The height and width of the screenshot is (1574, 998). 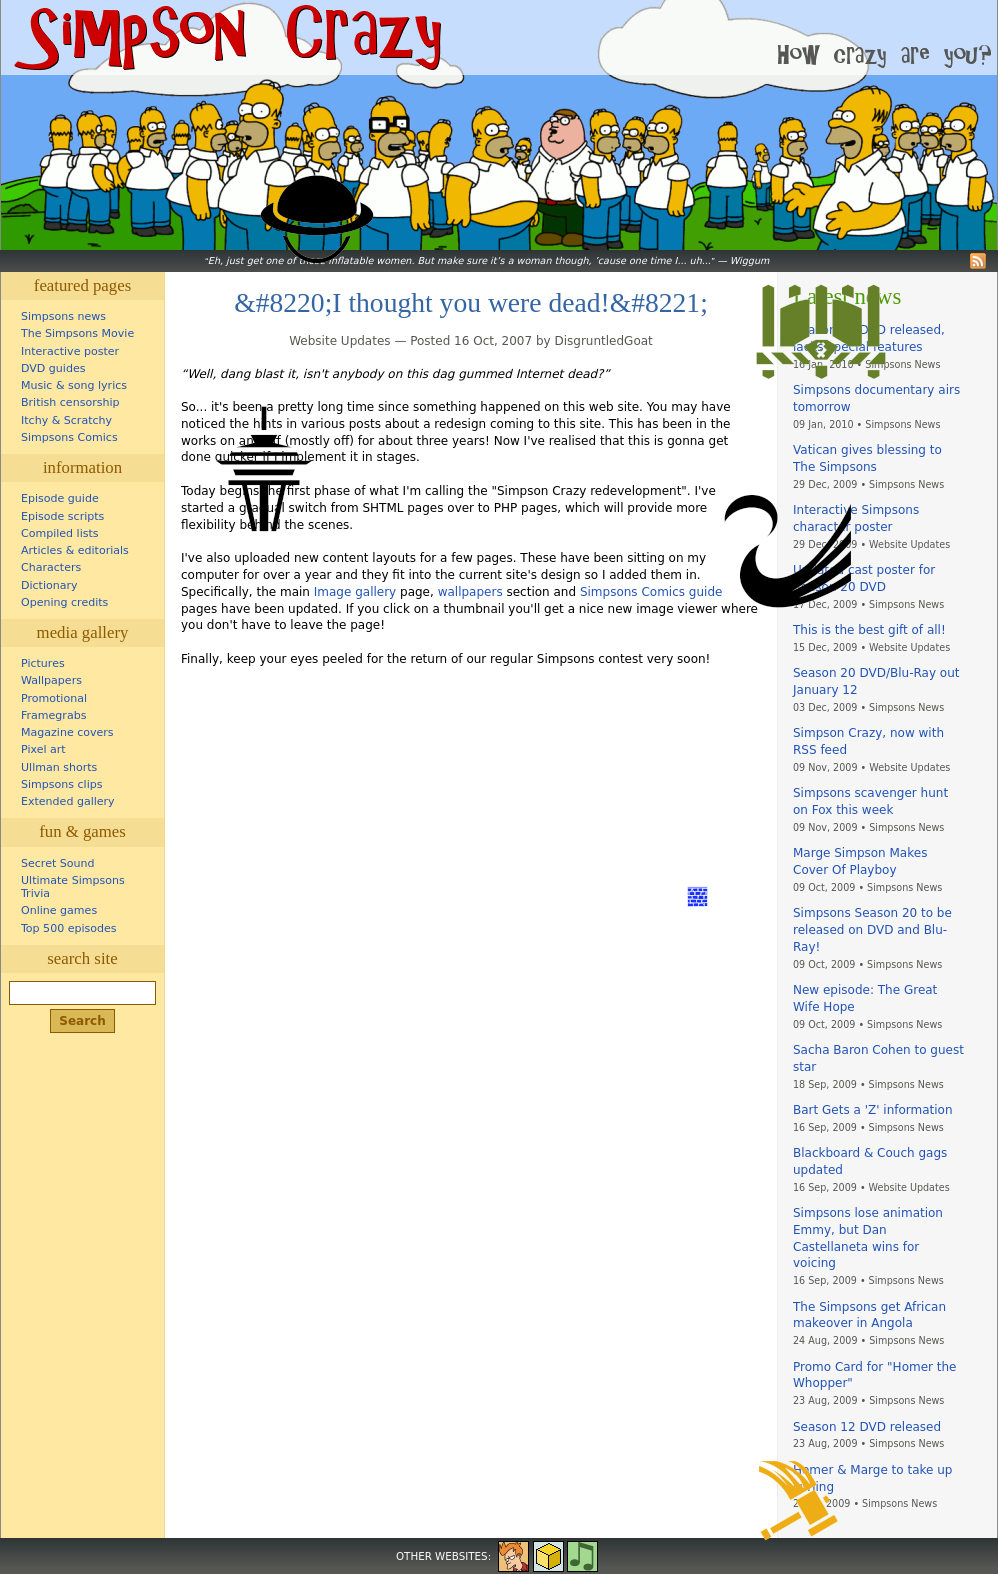 I want to click on indicates a ban or moderation action, so click(x=799, y=1502).